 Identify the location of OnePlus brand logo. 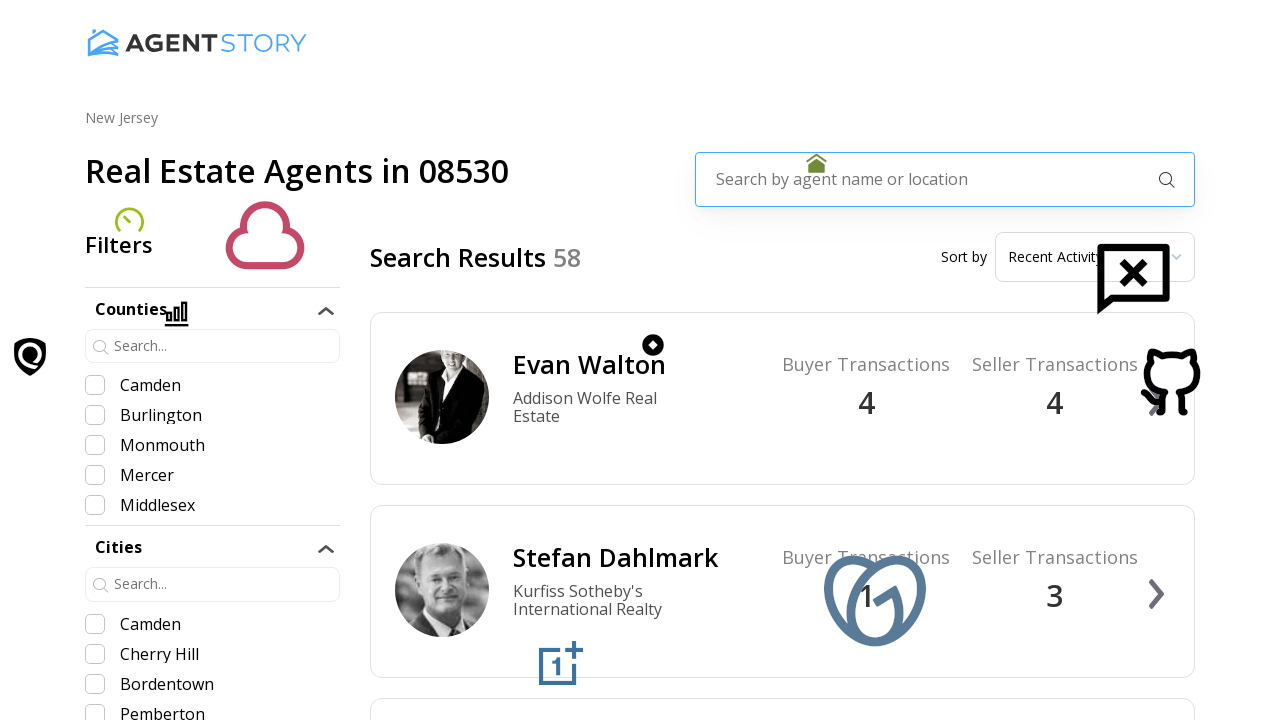
(561, 663).